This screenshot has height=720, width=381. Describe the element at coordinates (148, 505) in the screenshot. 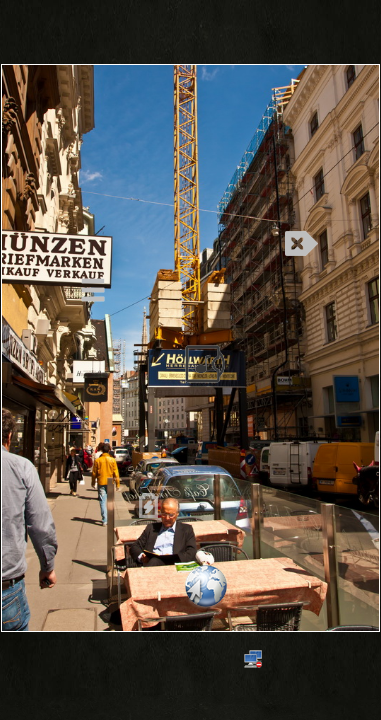

I see `indicates device is connected to power` at that location.